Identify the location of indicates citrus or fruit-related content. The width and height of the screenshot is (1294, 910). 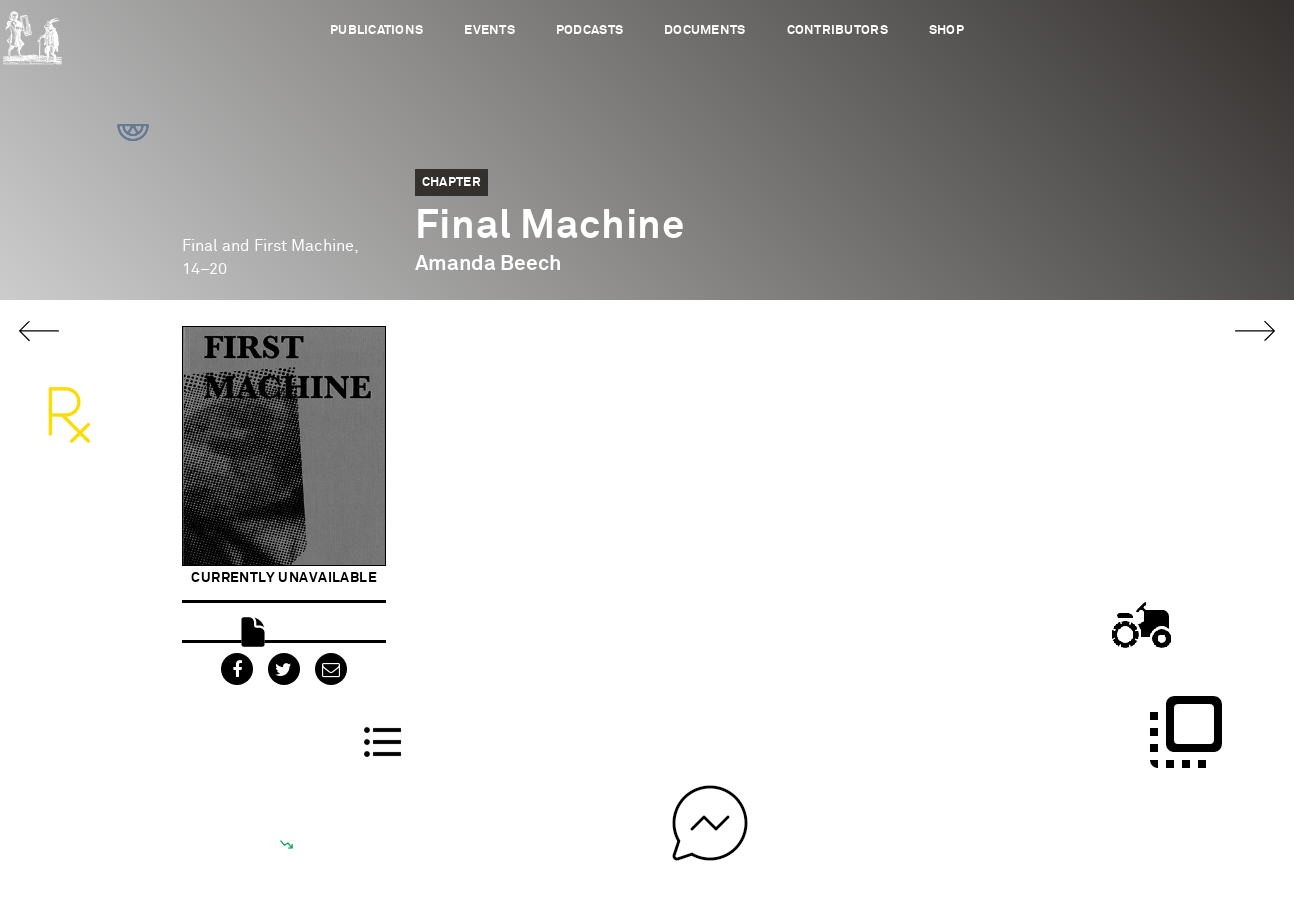
(133, 130).